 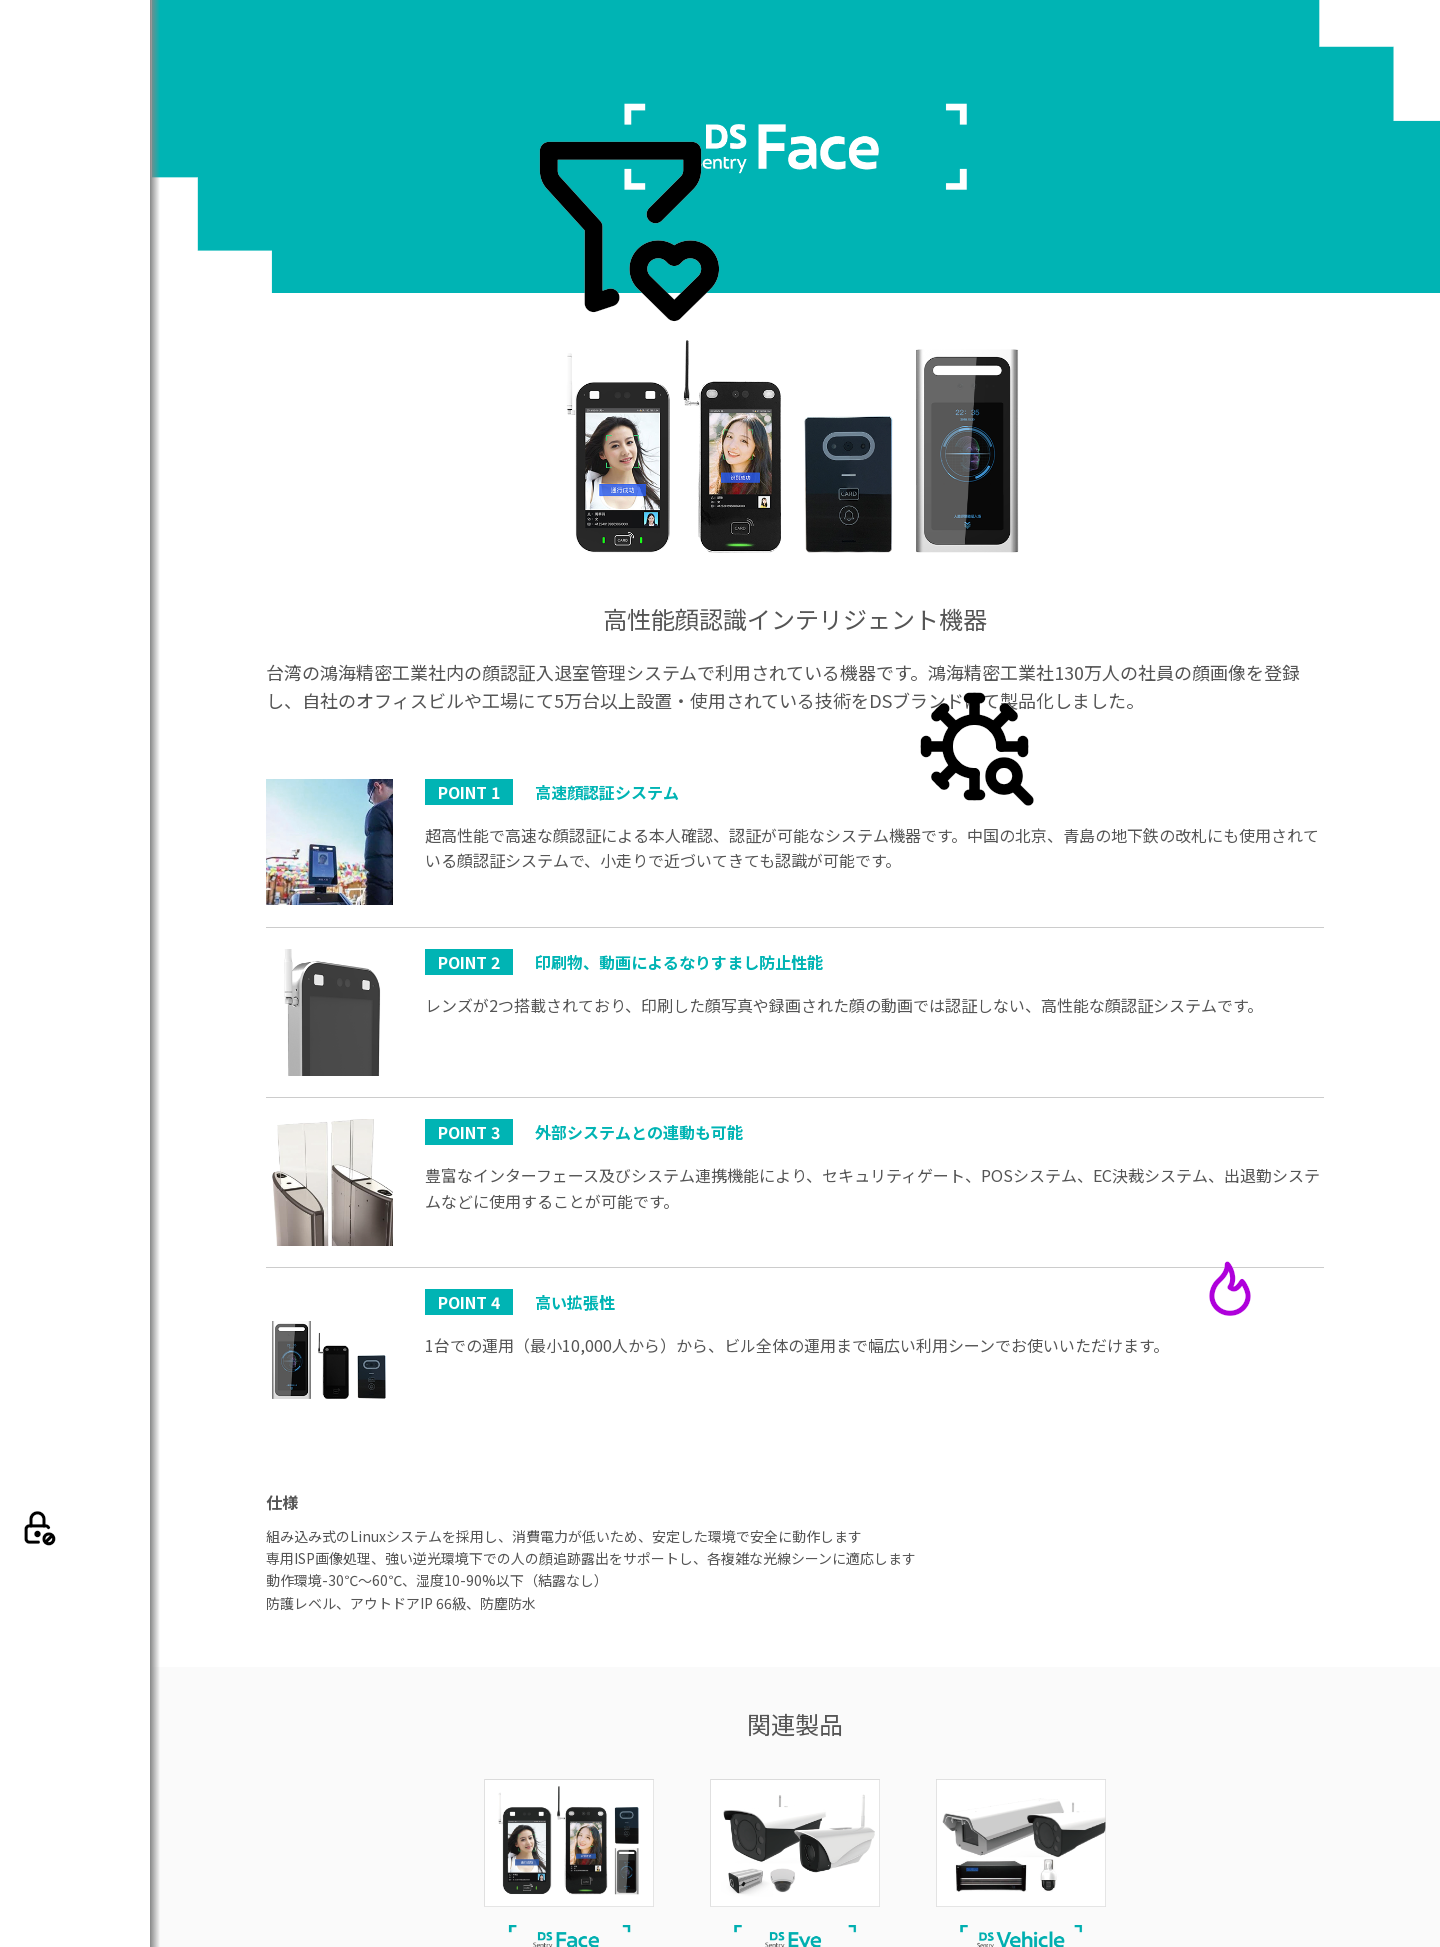 What do you see at coordinates (620, 222) in the screenshot?
I see `filter by favorites` at bounding box center [620, 222].